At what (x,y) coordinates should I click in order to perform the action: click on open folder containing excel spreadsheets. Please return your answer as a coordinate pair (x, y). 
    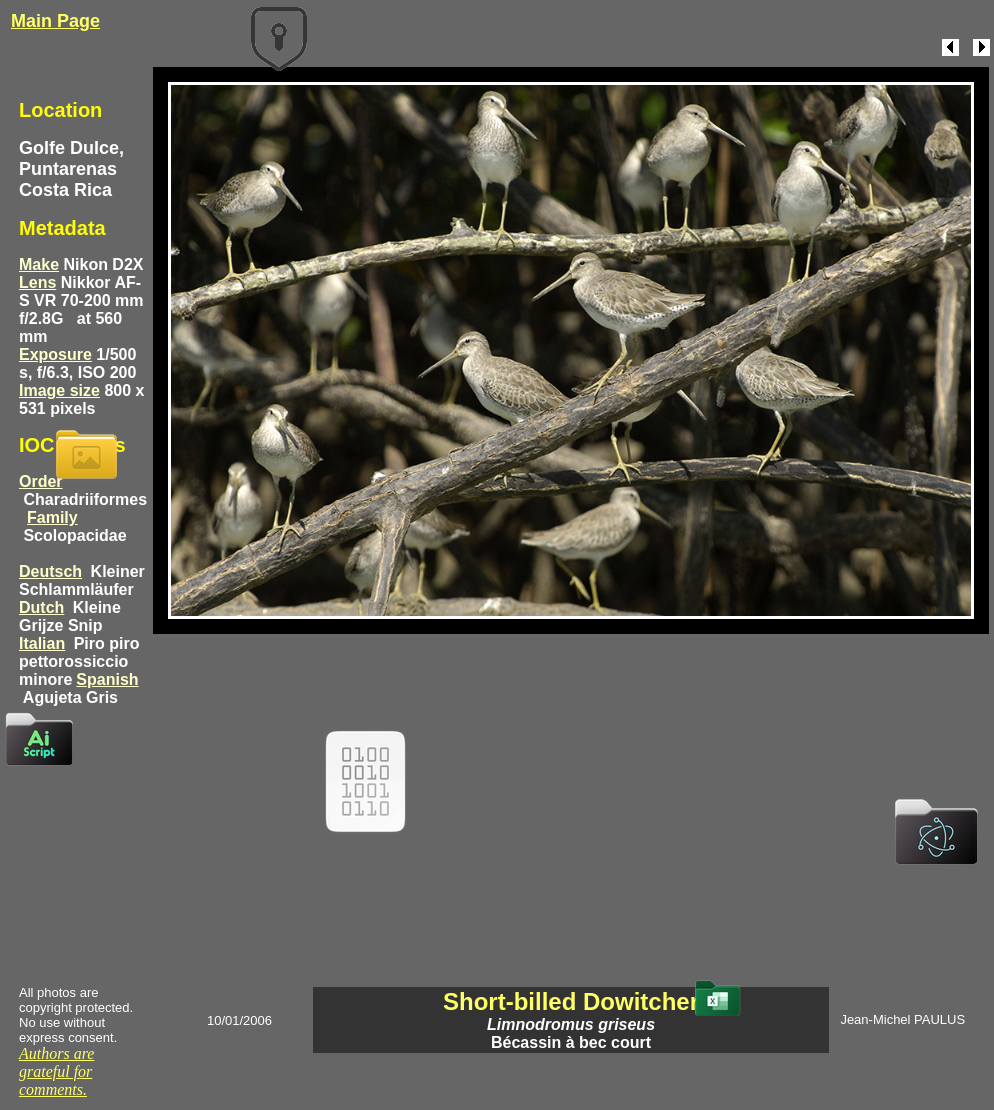
    Looking at the image, I should click on (717, 999).